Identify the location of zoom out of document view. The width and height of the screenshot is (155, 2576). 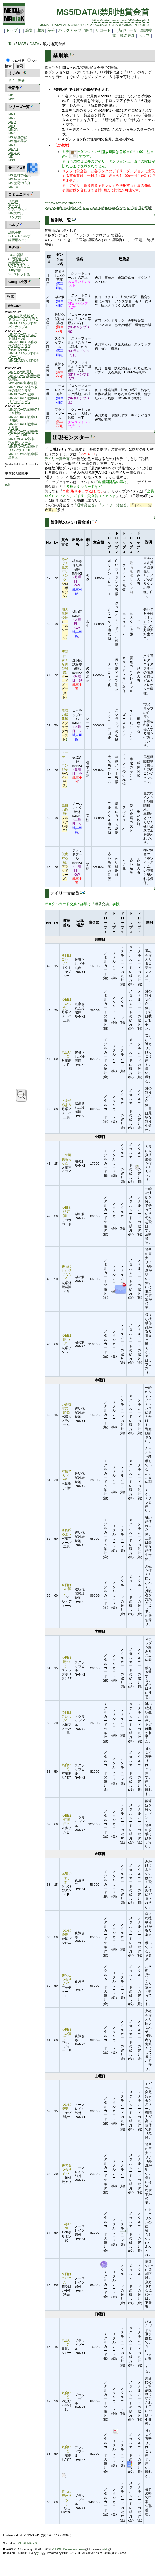
(64, 2475).